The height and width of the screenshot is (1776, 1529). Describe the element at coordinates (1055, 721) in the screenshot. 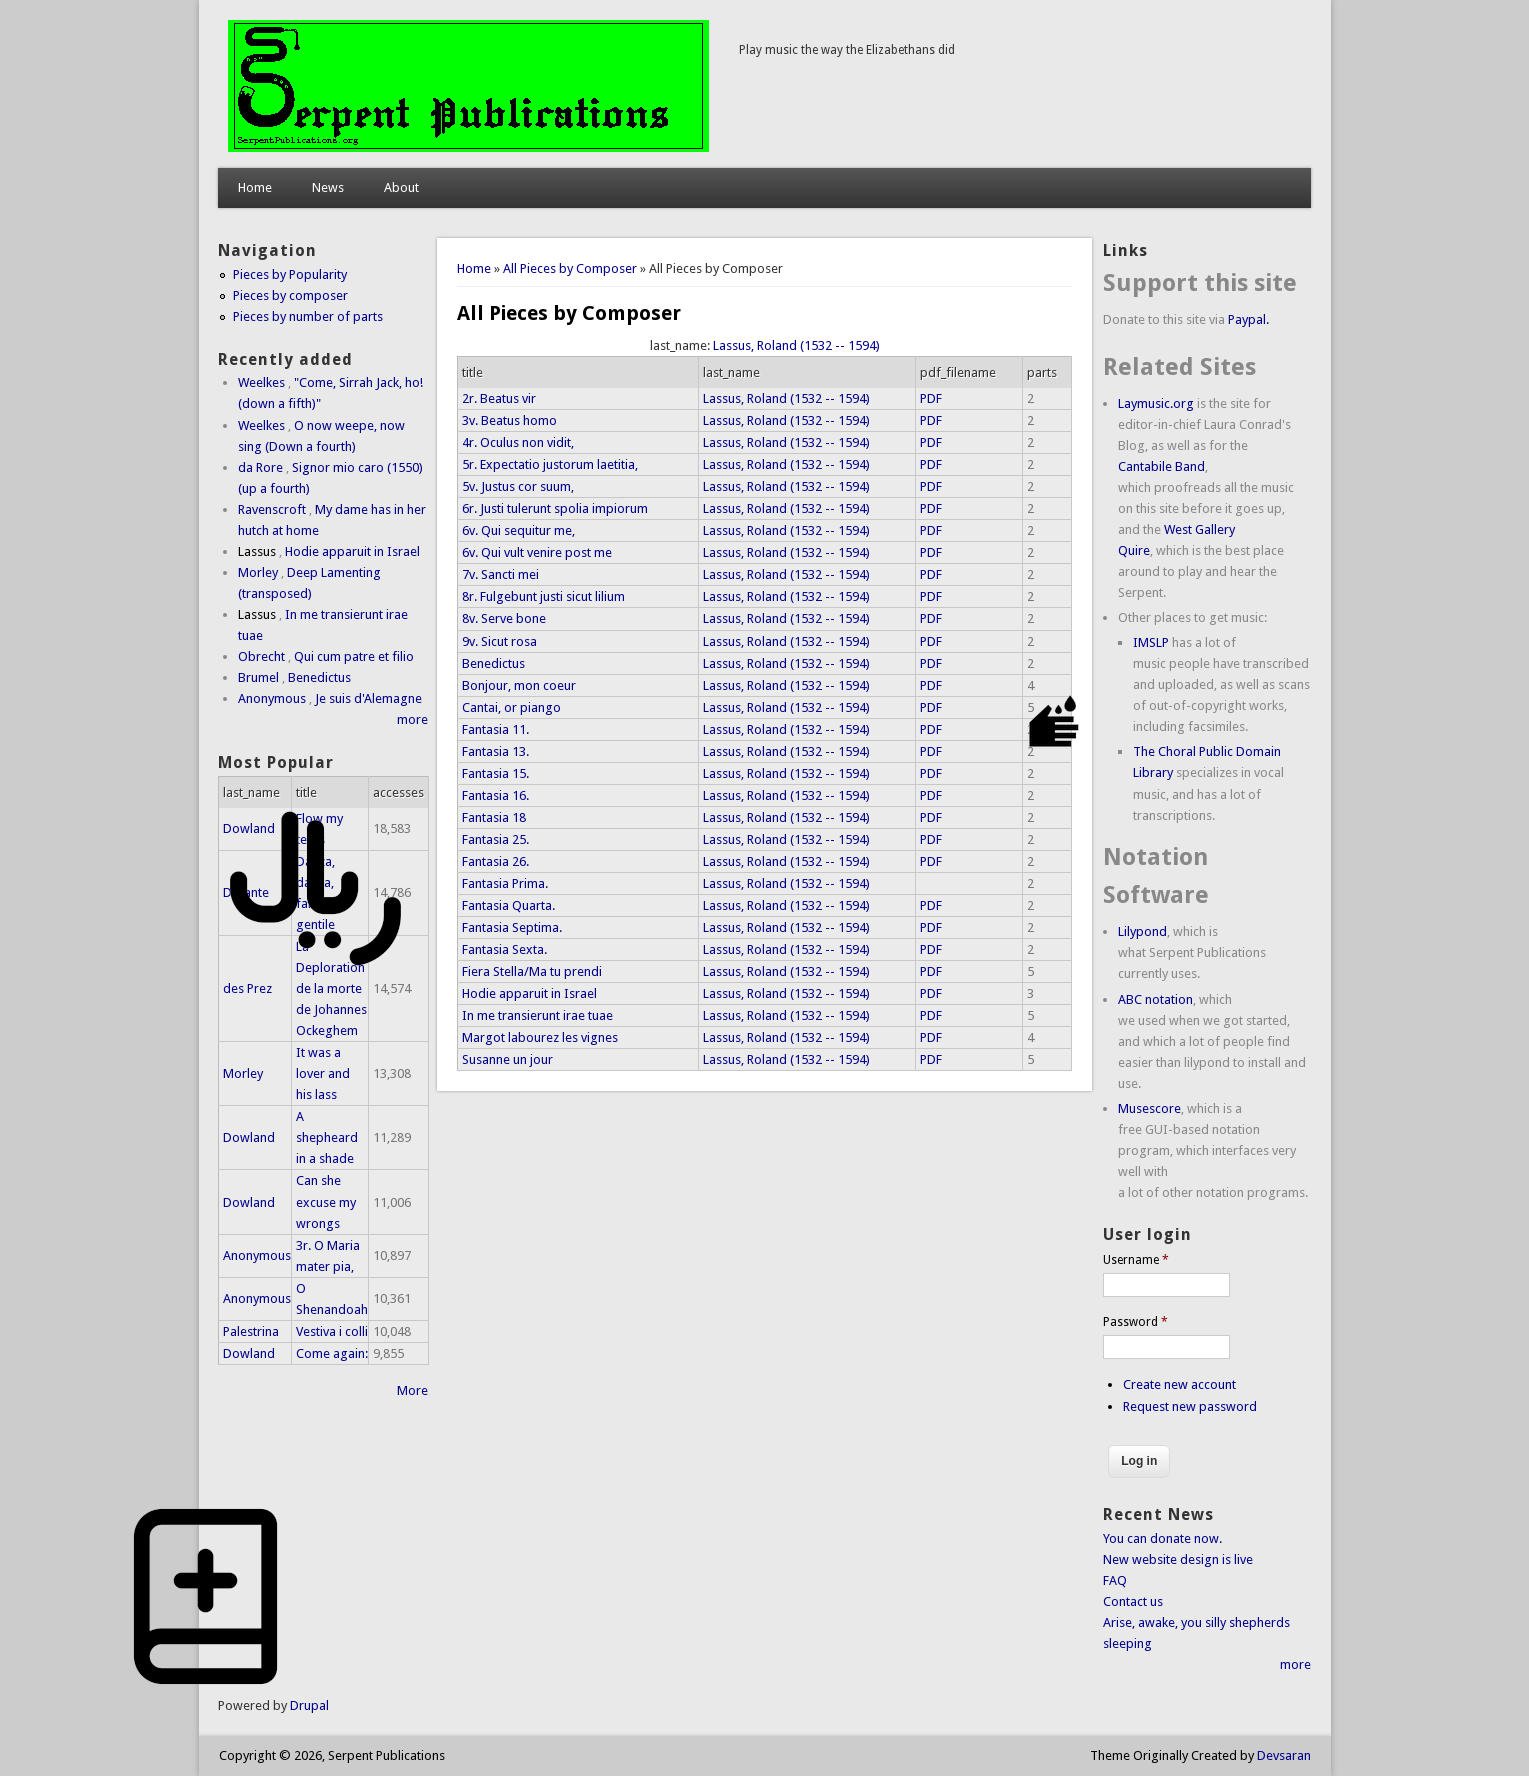

I see `wash your hands` at that location.